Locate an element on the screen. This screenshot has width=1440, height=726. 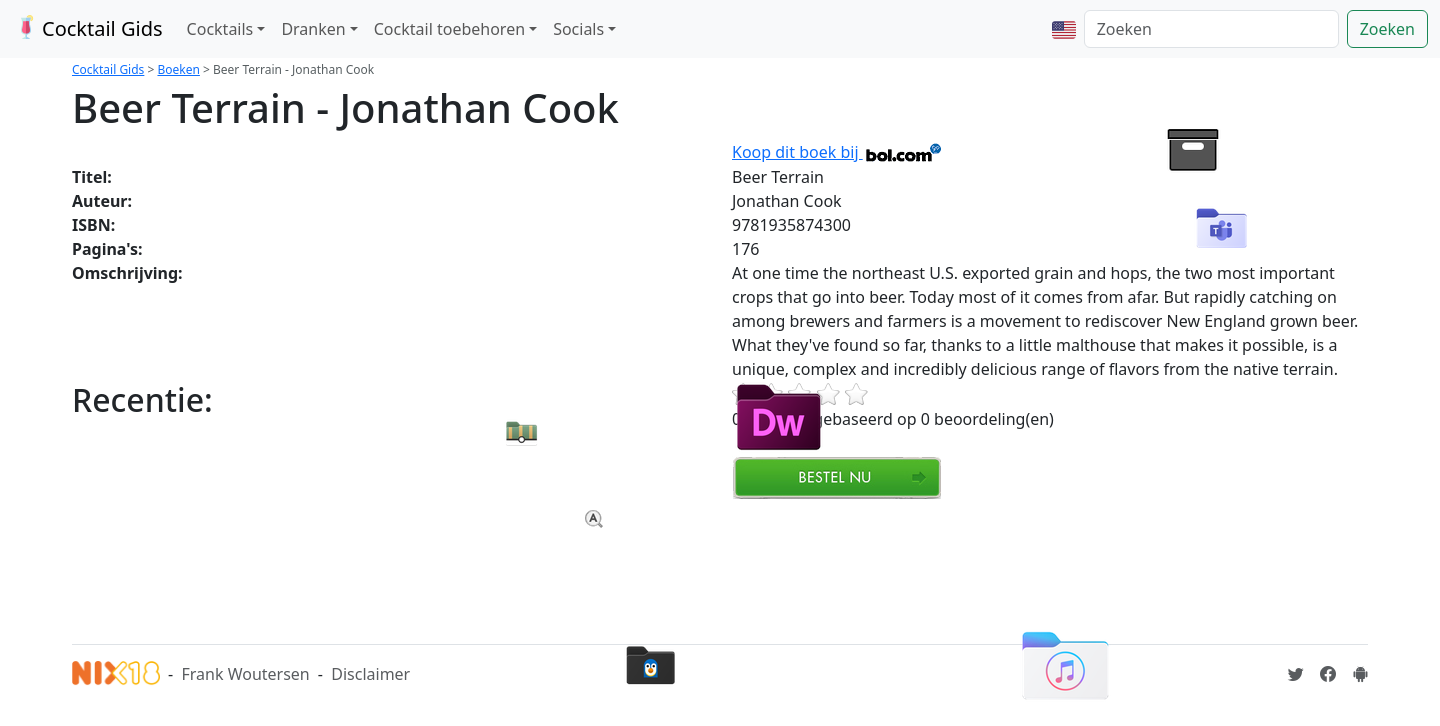
open windows subsystem for linux files is located at coordinates (650, 666).